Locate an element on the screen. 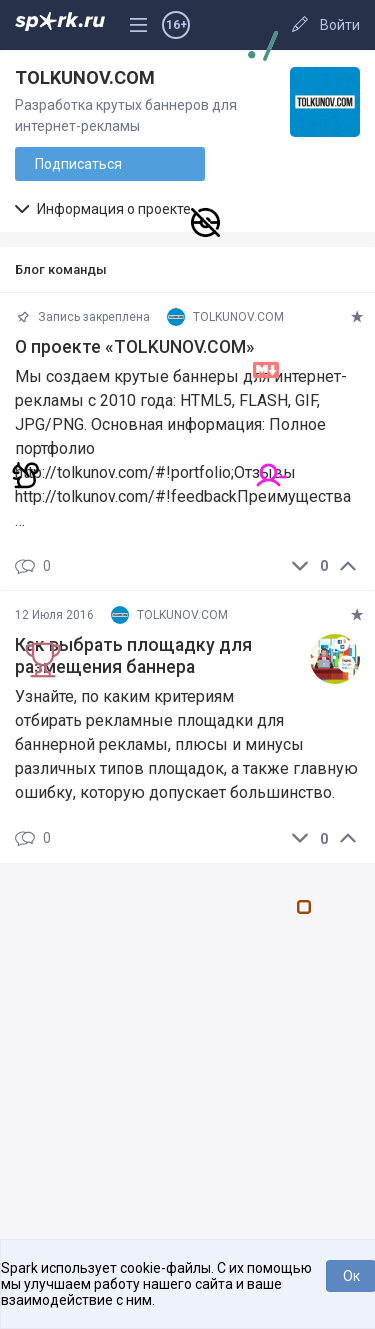 This screenshot has height=1329, width=375. format text using markdown is located at coordinates (266, 370).